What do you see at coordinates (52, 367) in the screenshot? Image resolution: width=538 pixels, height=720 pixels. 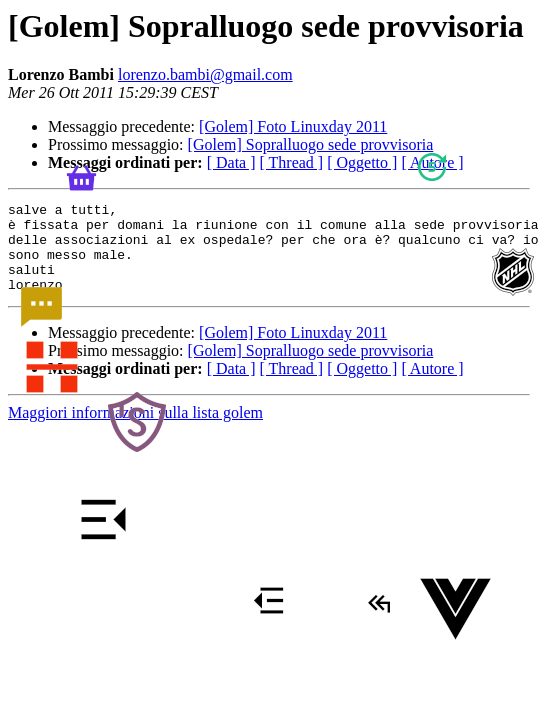 I see `scan a QR code` at bounding box center [52, 367].